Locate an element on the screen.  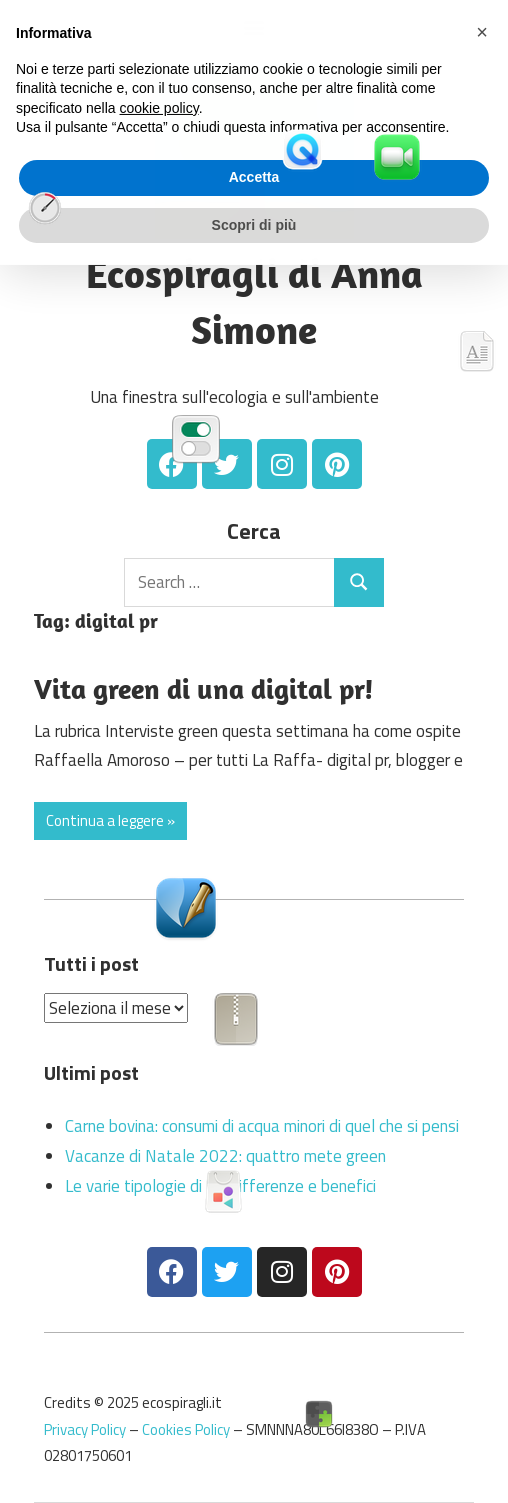
open sysprof system profiler application is located at coordinates (45, 208).